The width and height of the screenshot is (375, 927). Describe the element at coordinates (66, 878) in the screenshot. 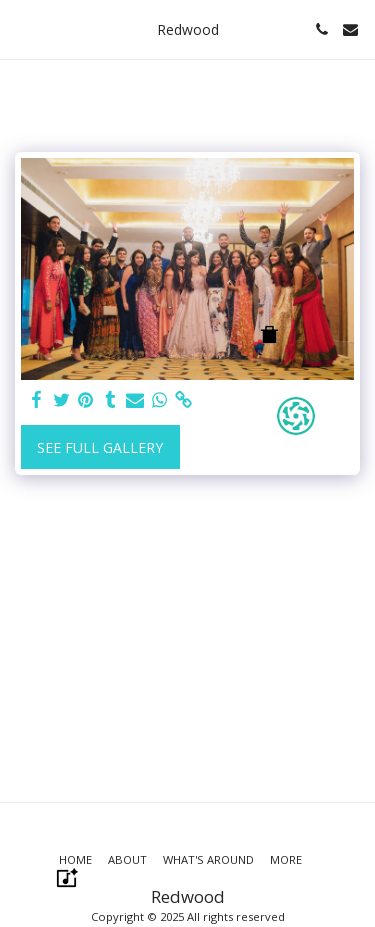

I see `ai-powered music or audio generation` at that location.